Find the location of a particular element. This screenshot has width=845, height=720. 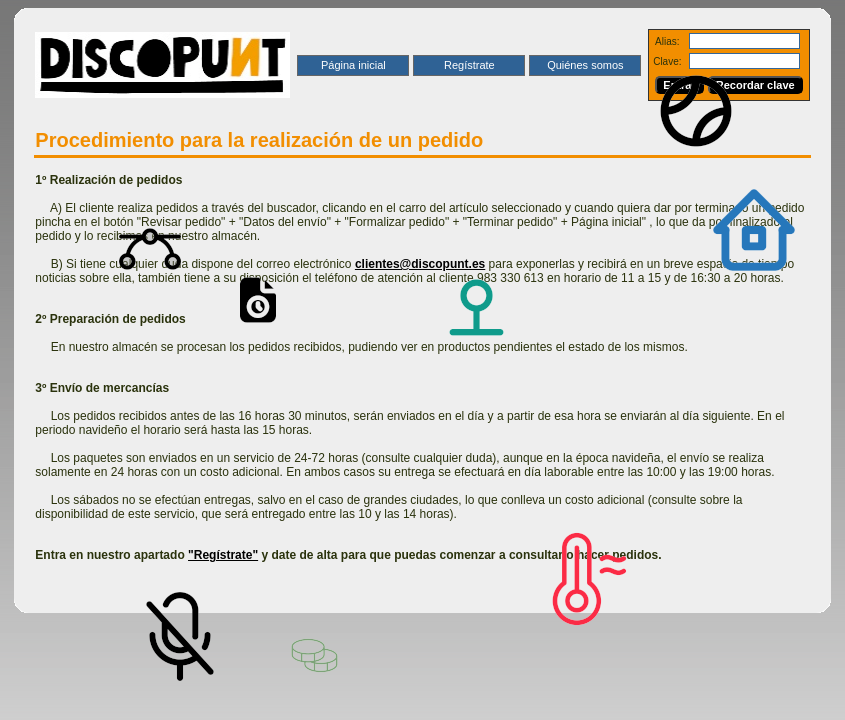

access tennis or racquet sports content is located at coordinates (696, 111).